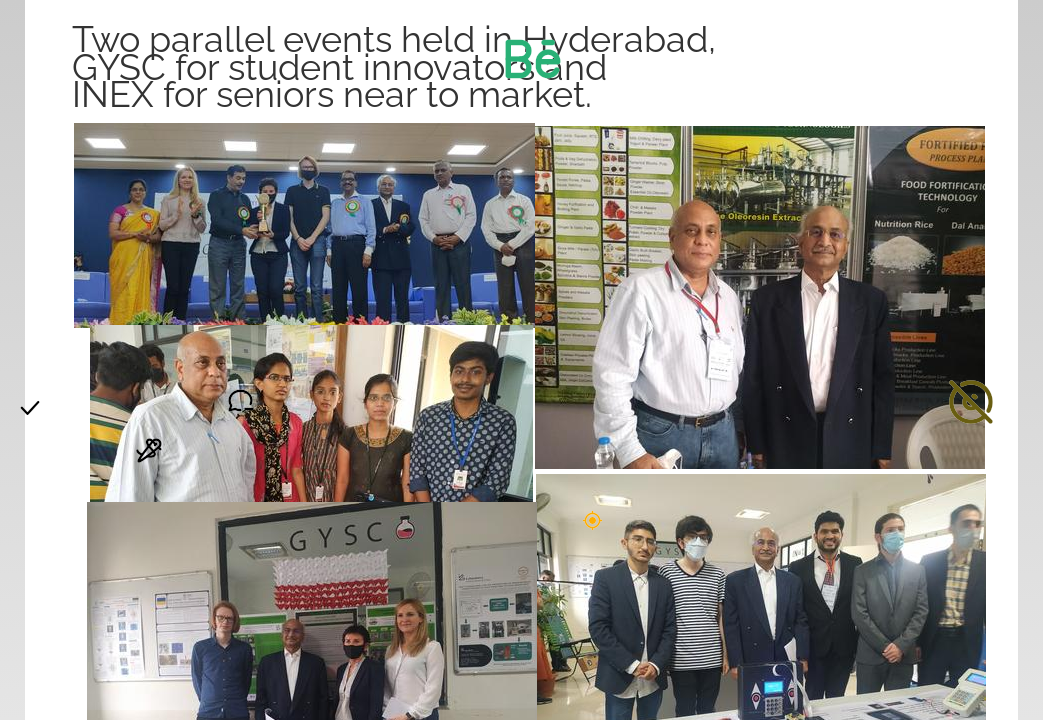 The image size is (1043, 720). What do you see at coordinates (149, 450) in the screenshot?
I see `access sewing or craft tools` at bounding box center [149, 450].